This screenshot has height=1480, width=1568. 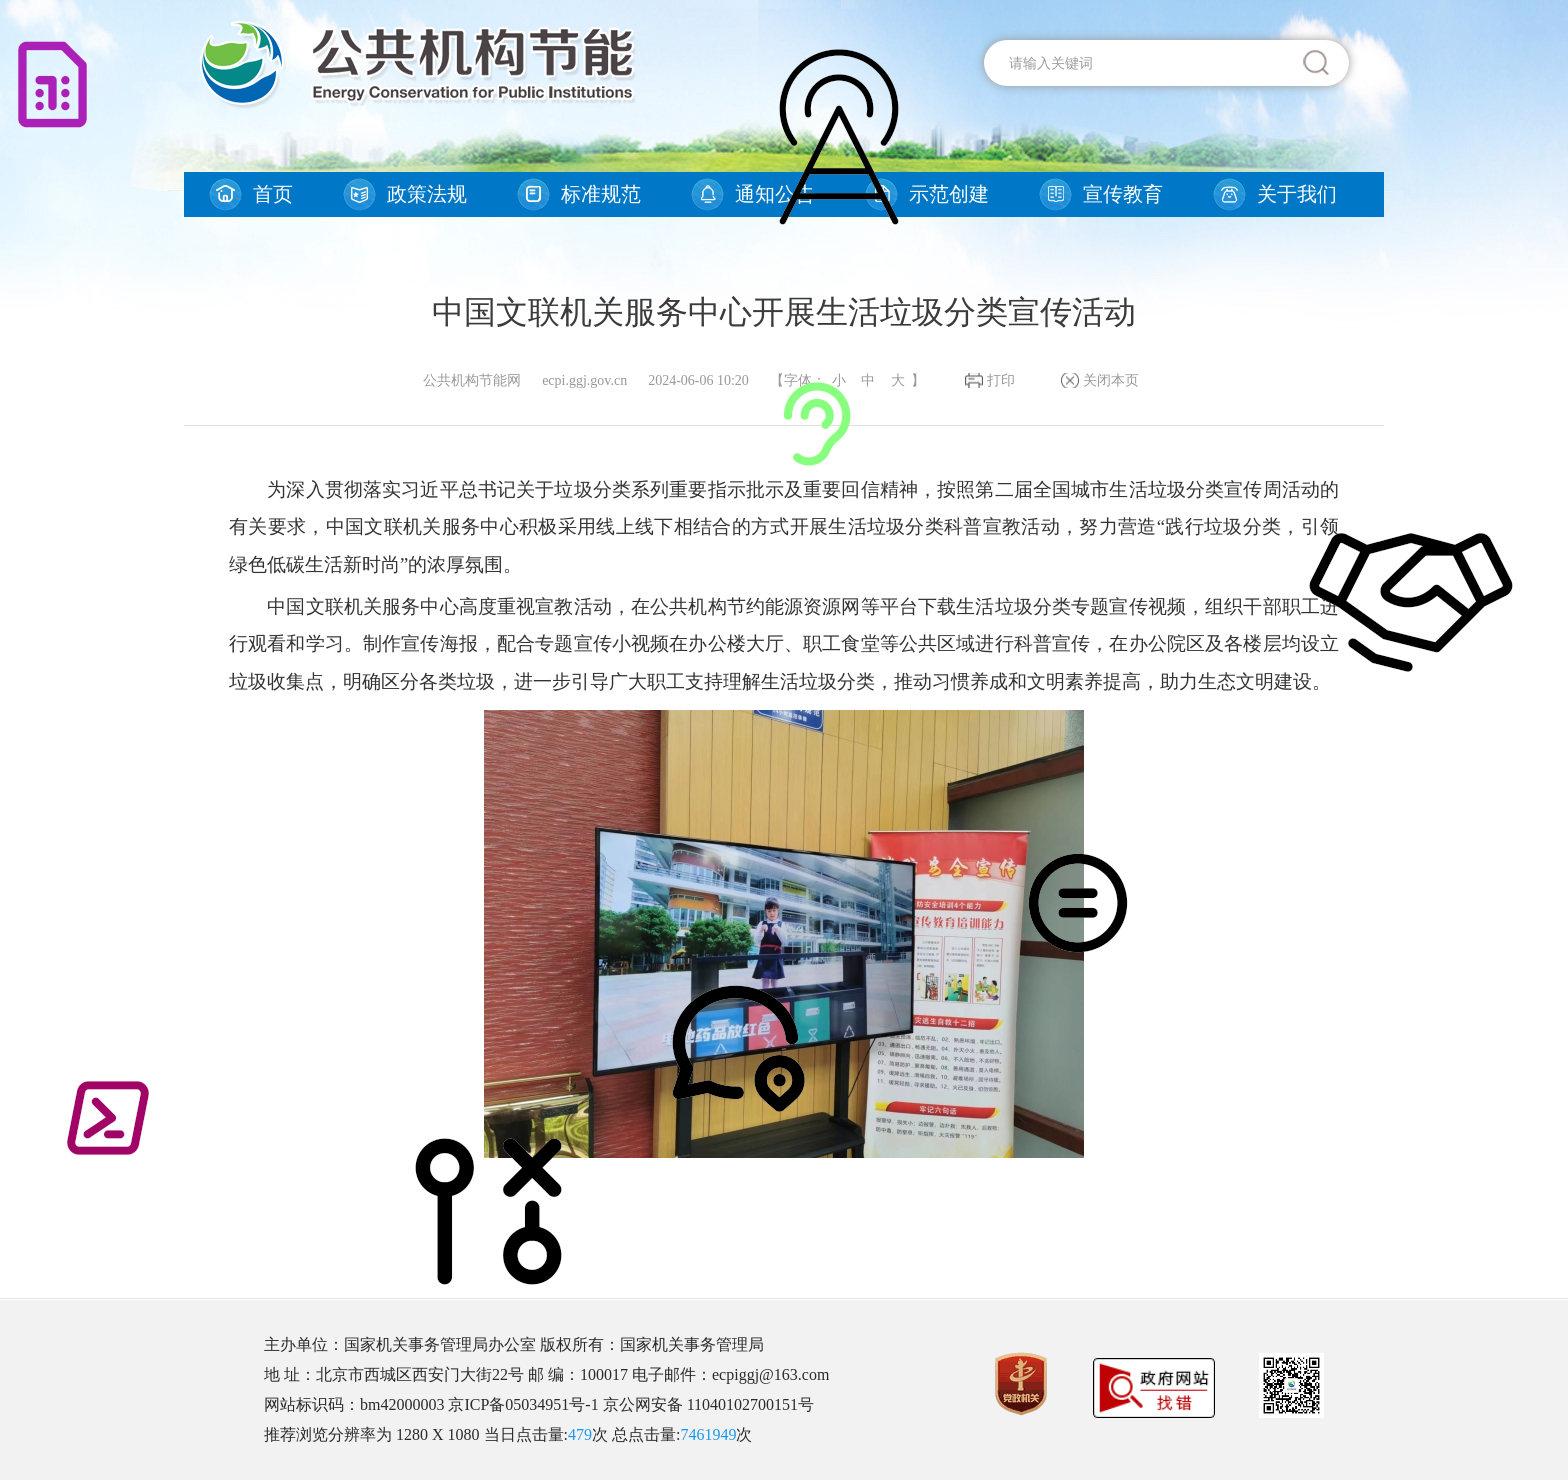 What do you see at coordinates (108, 1118) in the screenshot?
I see `open powershell terminal` at bounding box center [108, 1118].